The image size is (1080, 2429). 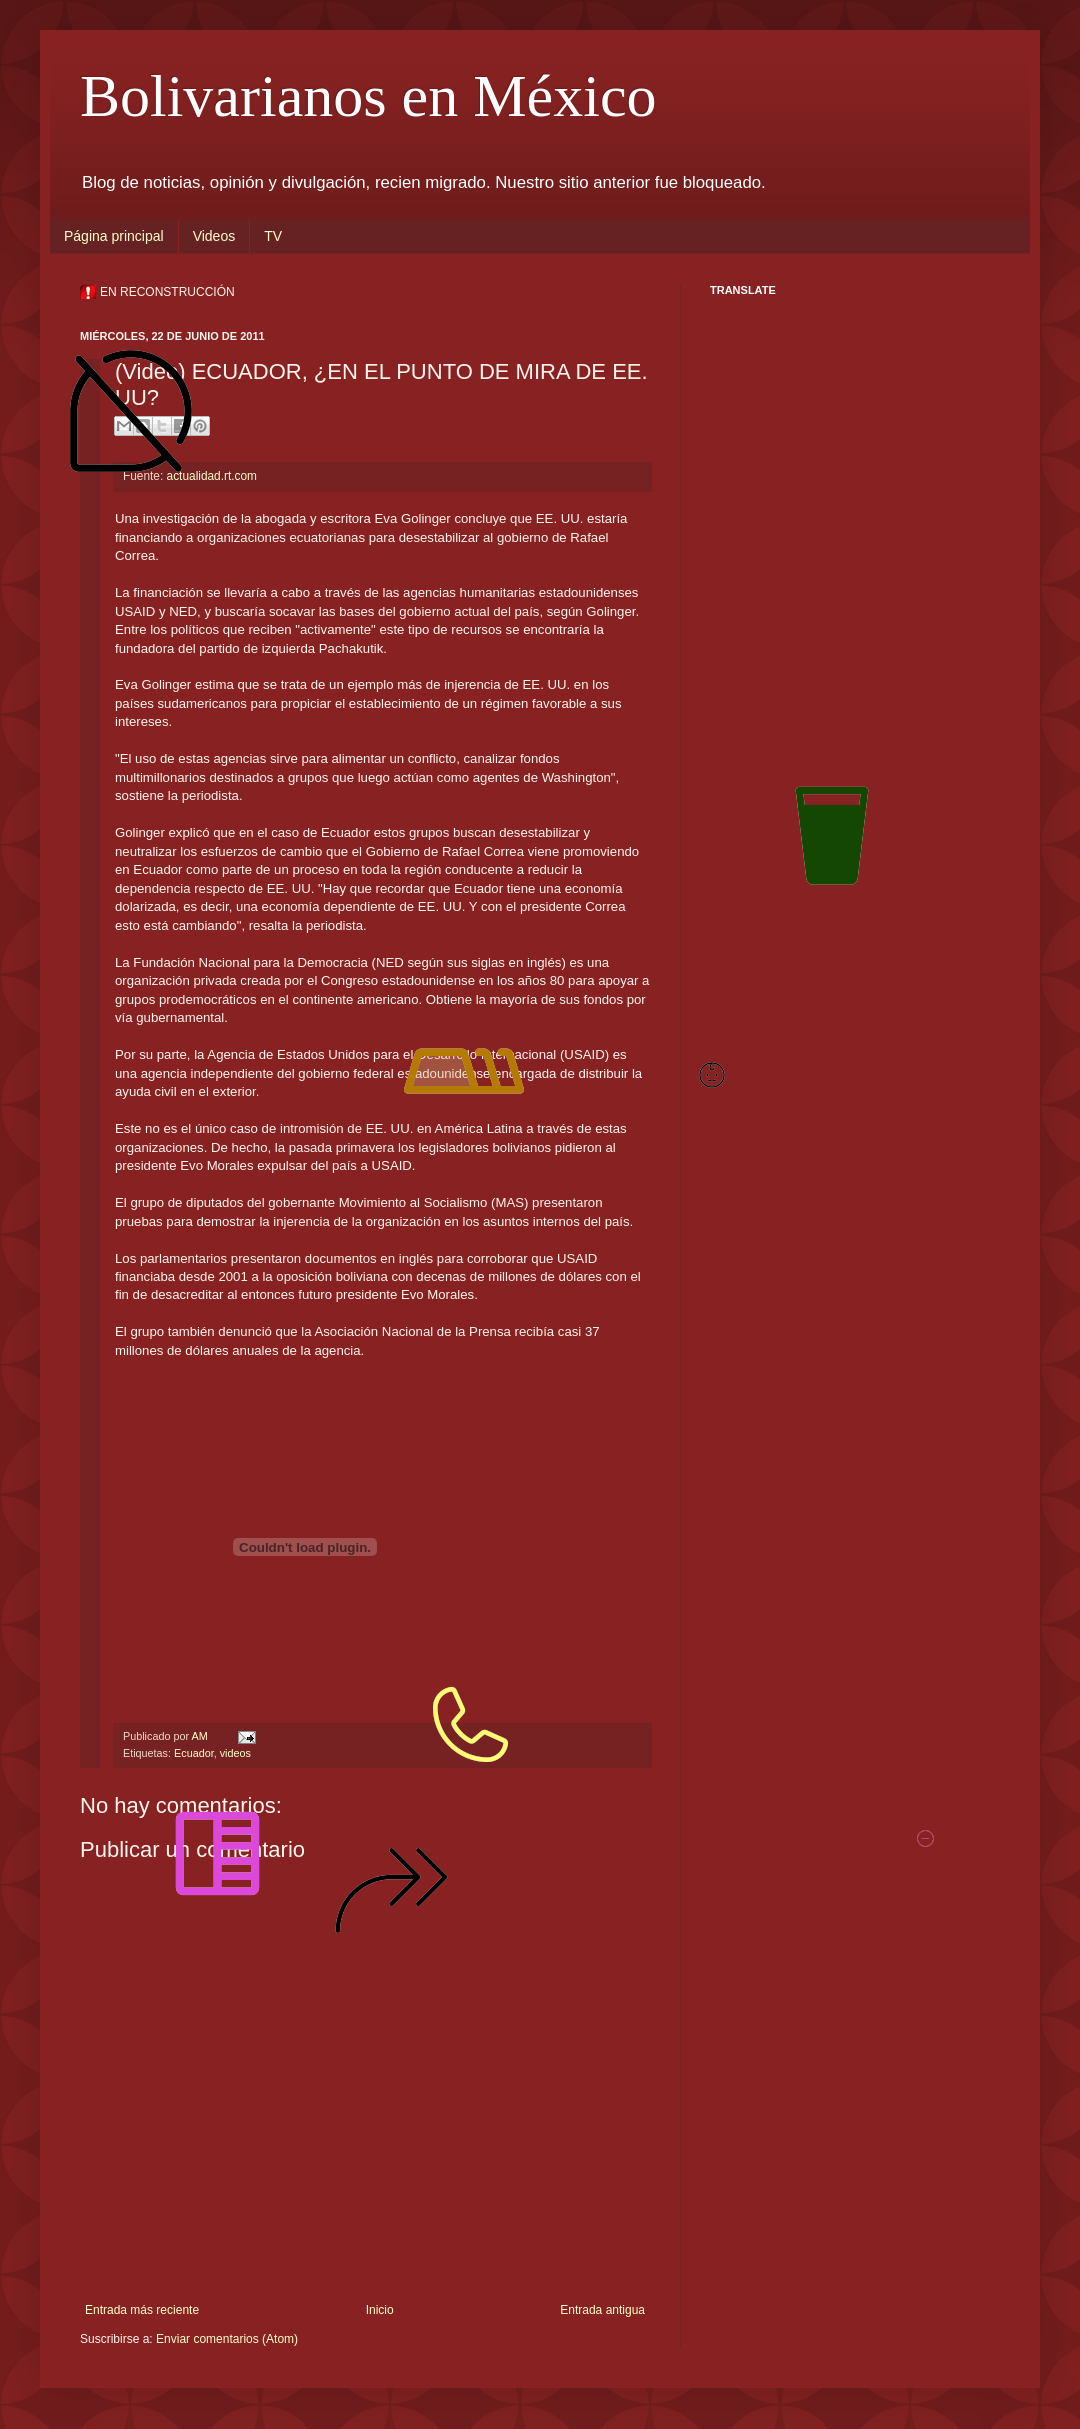 I want to click on switch between open browser tabs, so click(x=464, y=1071).